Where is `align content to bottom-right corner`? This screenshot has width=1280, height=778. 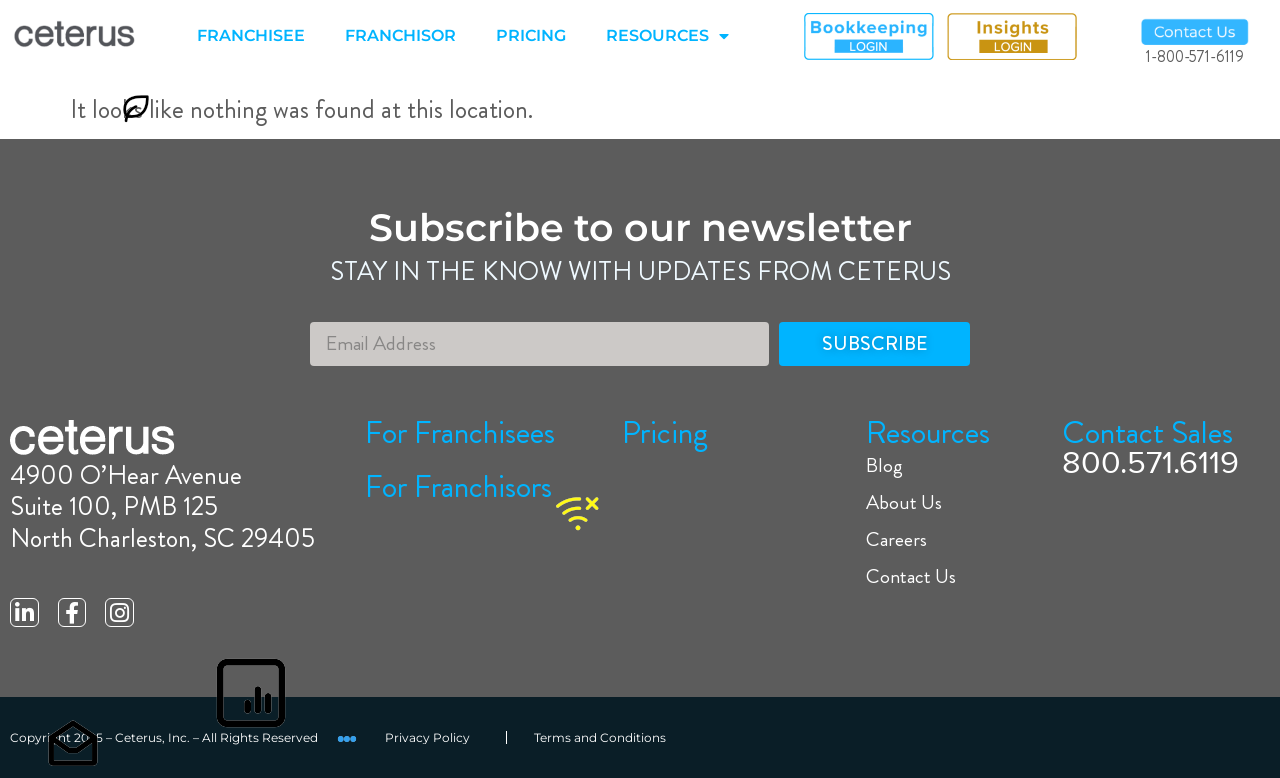 align content to bottom-right corner is located at coordinates (251, 693).